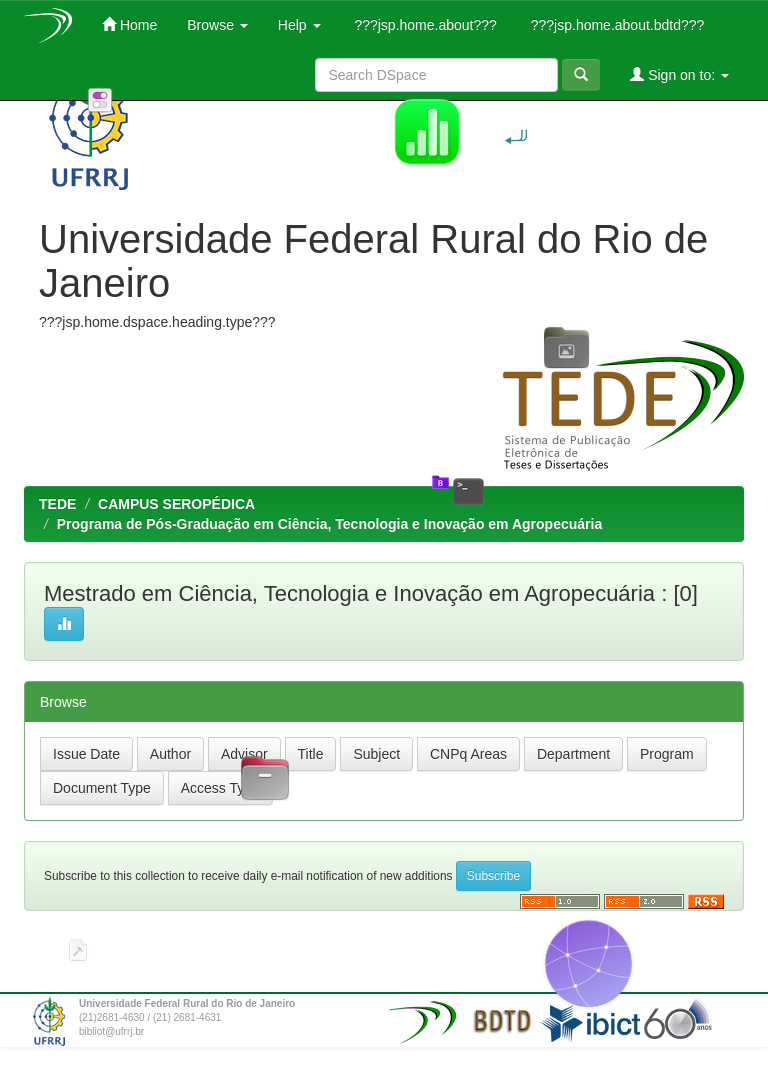 Image resolution: width=768 pixels, height=1067 pixels. What do you see at coordinates (515, 135) in the screenshot?
I see `reply to all recipients of an email` at bounding box center [515, 135].